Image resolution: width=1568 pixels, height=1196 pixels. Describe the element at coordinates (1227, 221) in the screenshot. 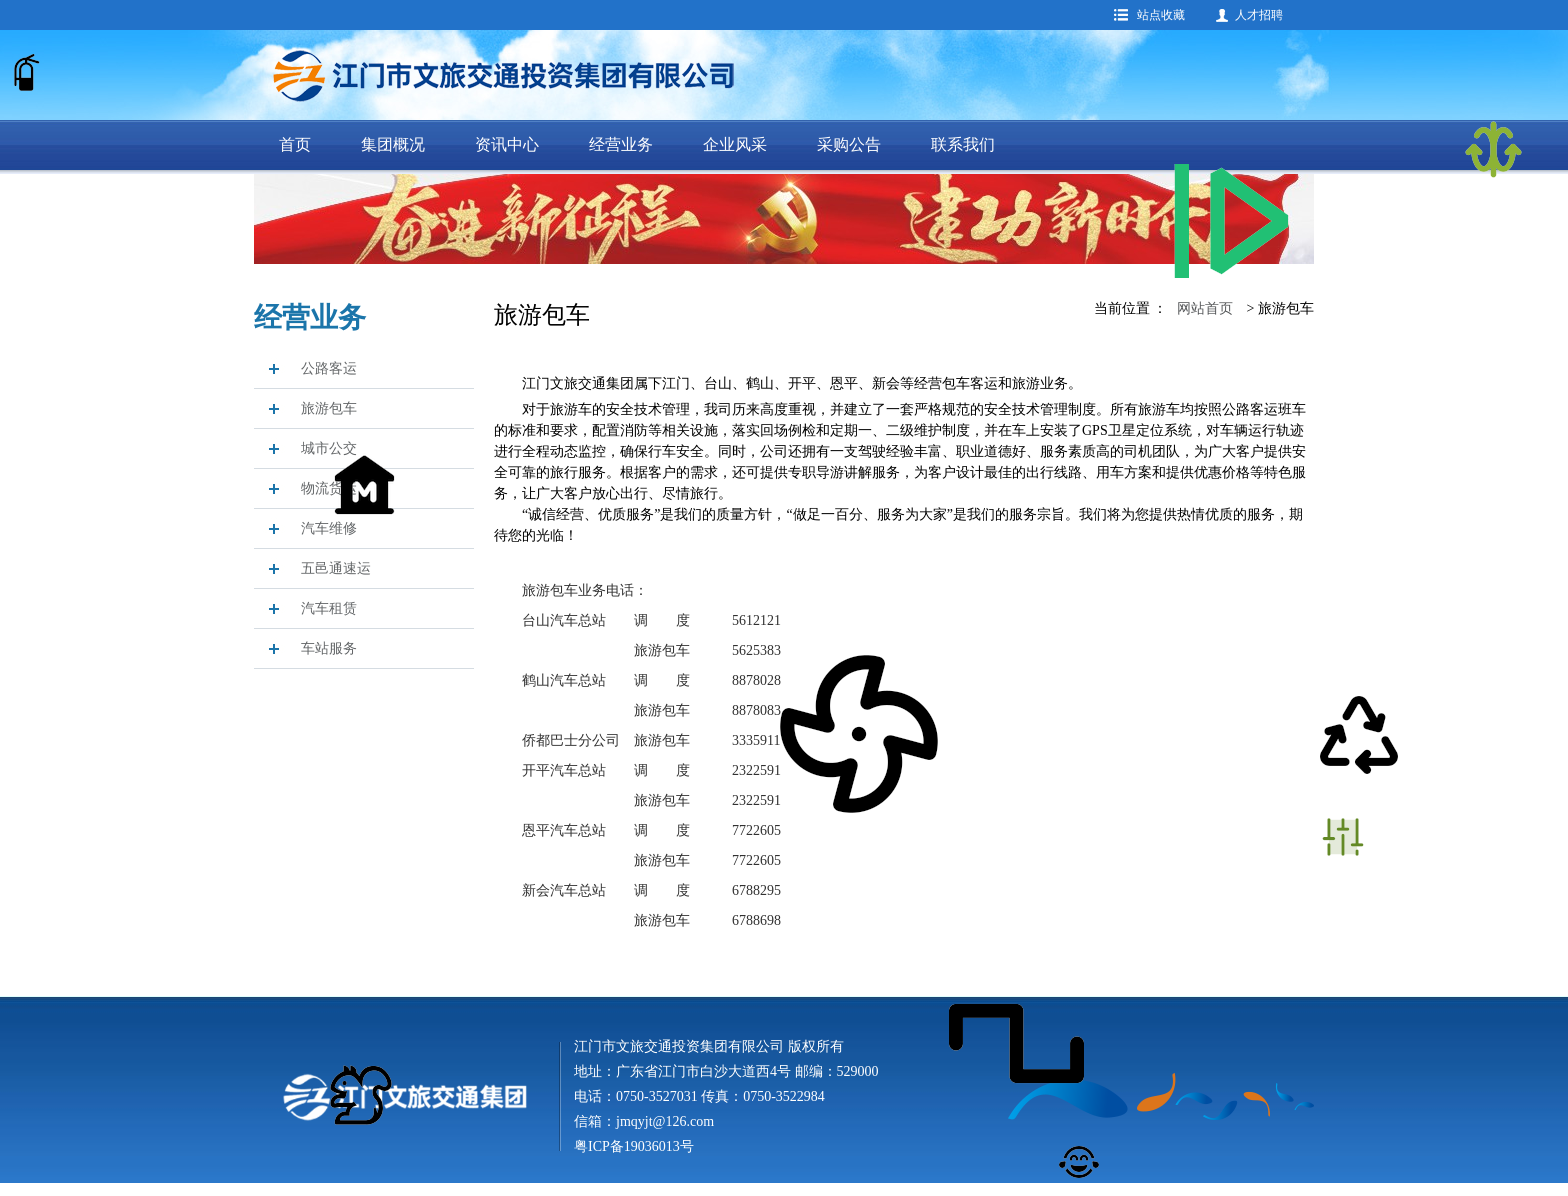

I see `continue debugging to the next breakpoint` at that location.